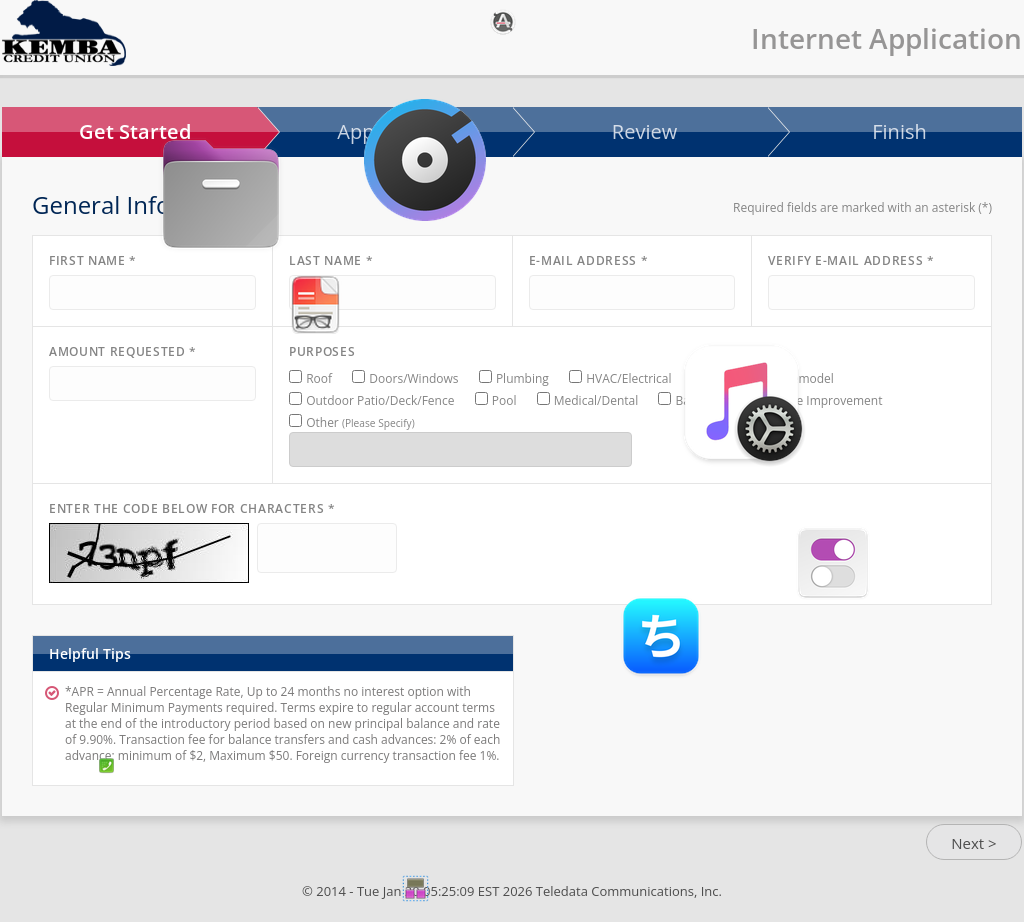 The width and height of the screenshot is (1024, 922). I want to click on open the papers app for reading articles, so click(315, 304).